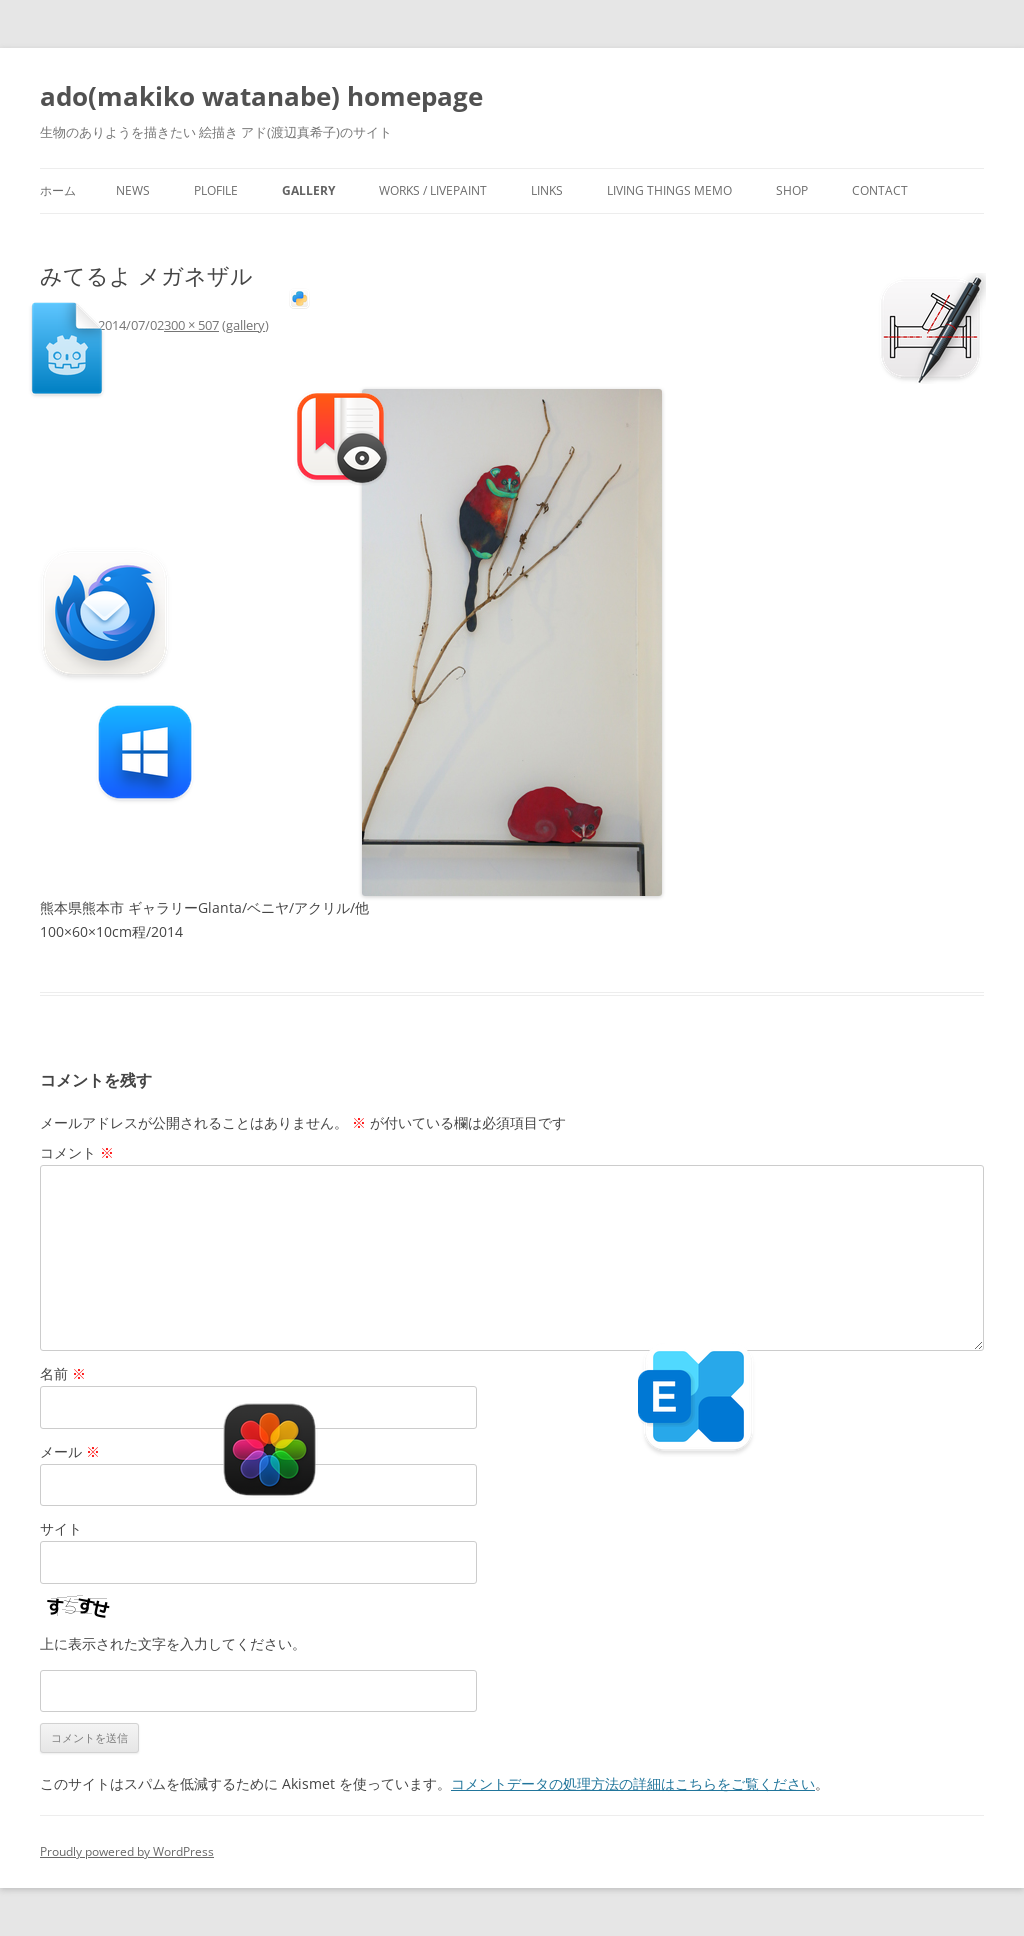  I want to click on launch wine windows compatibility layer, so click(145, 752).